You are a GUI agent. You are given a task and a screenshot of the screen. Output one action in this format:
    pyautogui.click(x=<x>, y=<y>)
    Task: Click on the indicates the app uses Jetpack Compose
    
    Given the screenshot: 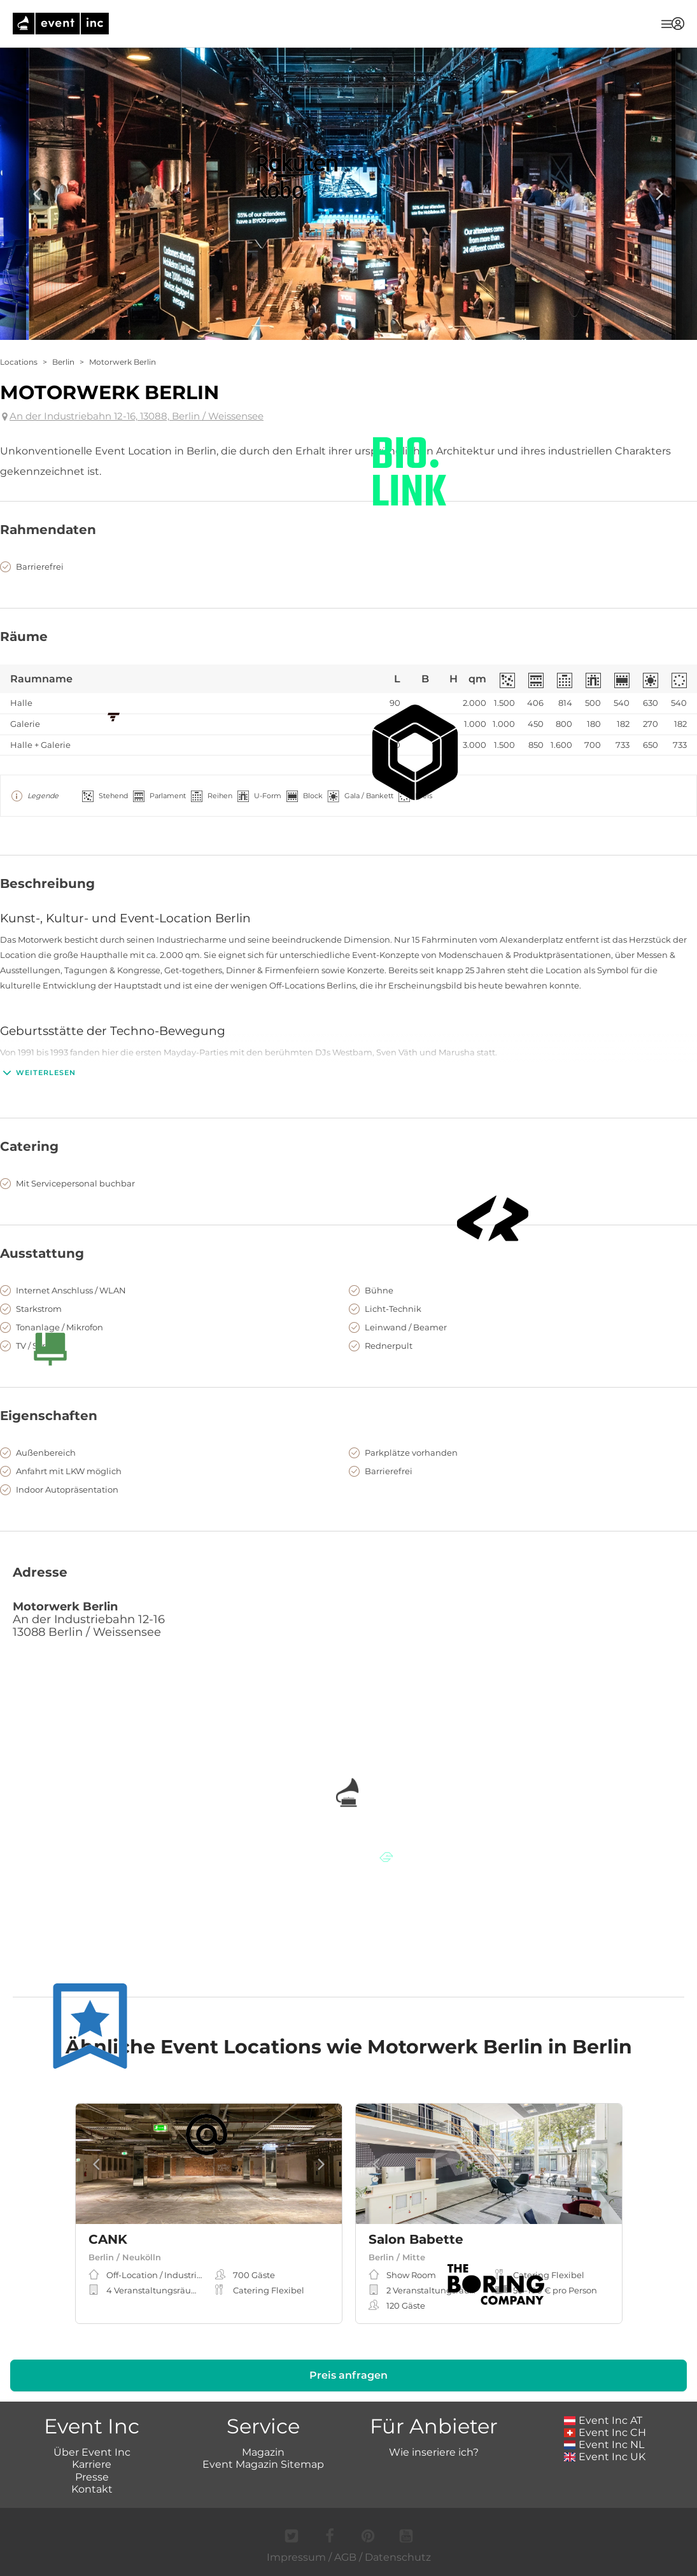 What is the action you would take?
    pyautogui.click(x=415, y=752)
    